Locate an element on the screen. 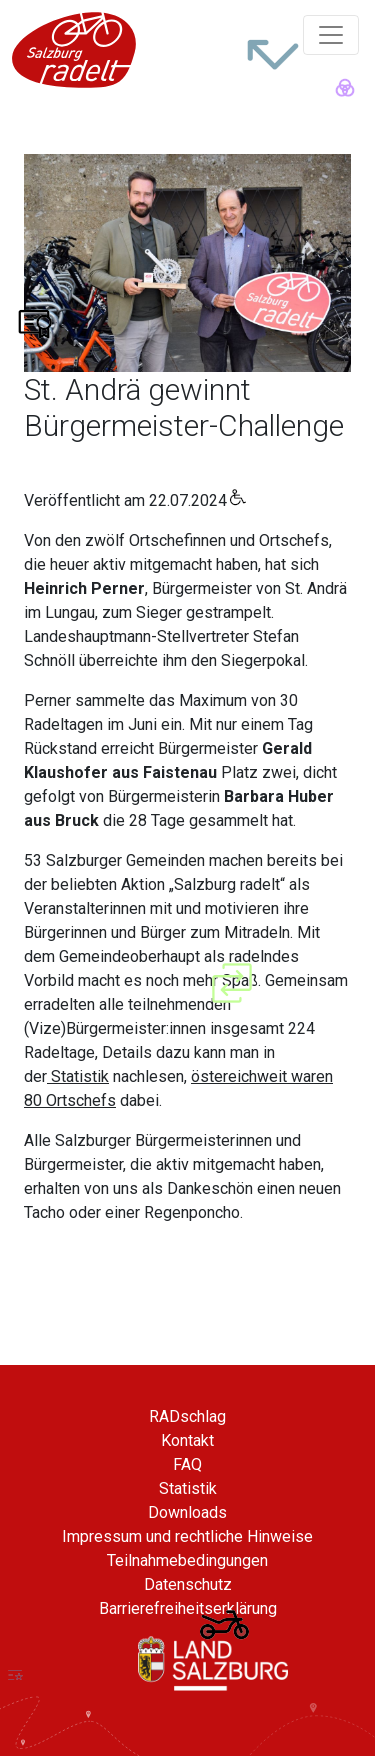 Image resolution: width=375 pixels, height=1756 pixels. indicates overlapping or shared elements between three sets is located at coordinates (345, 88).